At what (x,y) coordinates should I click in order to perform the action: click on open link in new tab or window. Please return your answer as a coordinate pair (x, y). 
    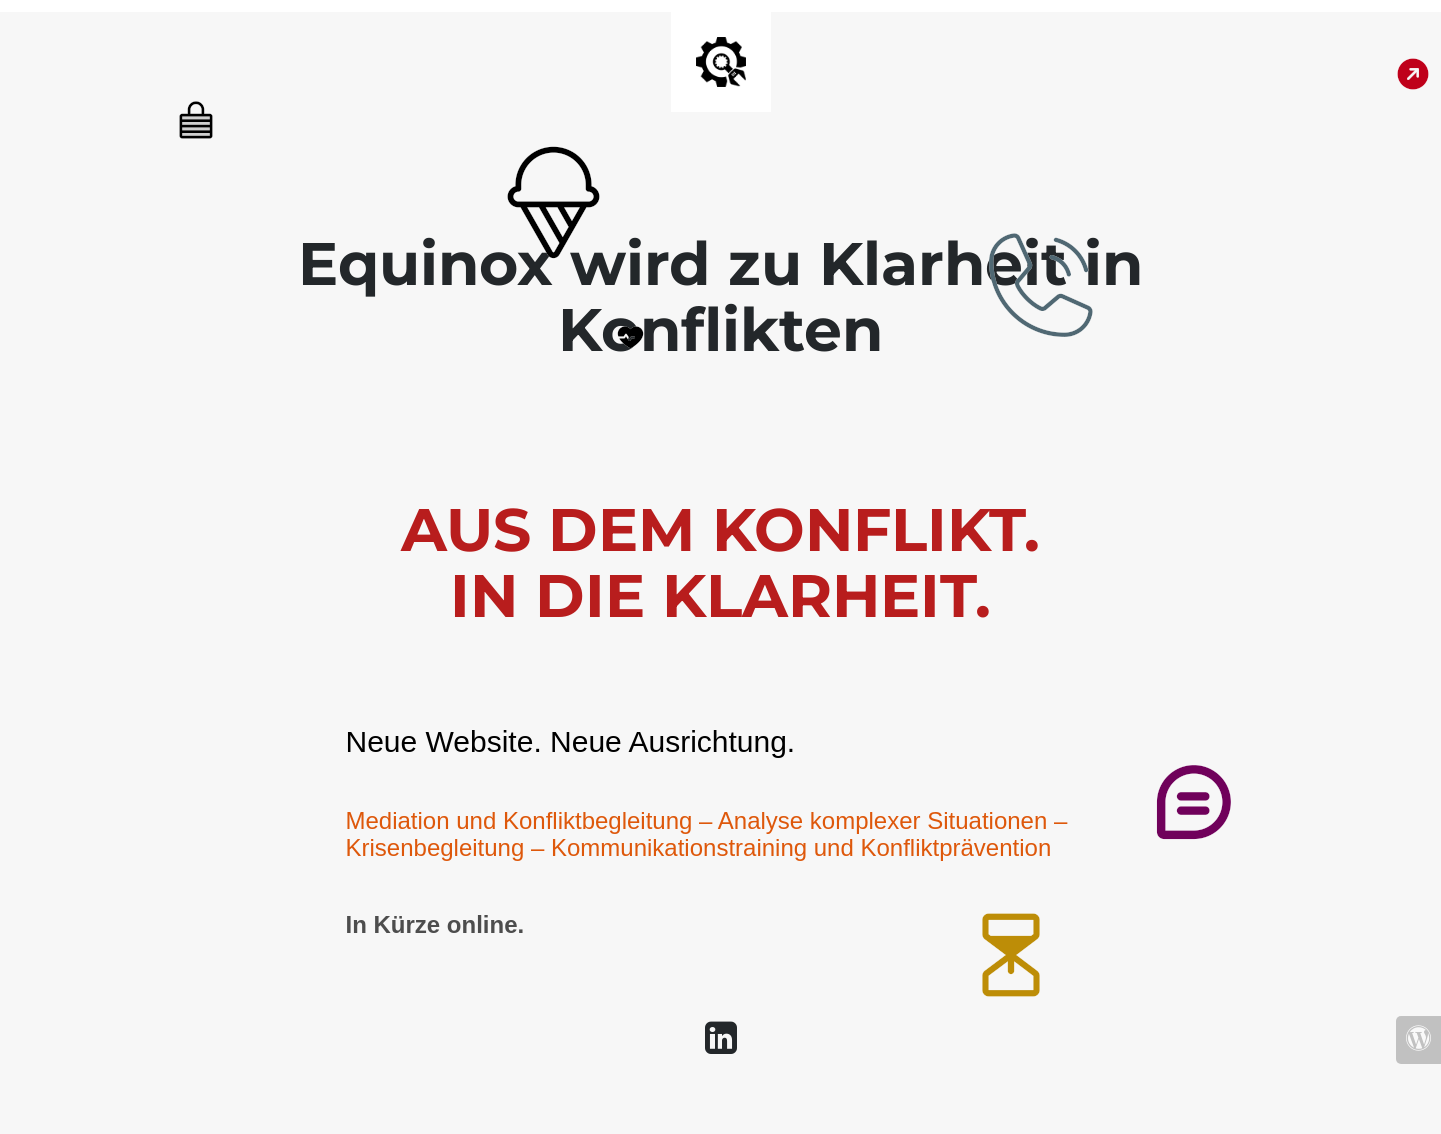
    Looking at the image, I should click on (1413, 74).